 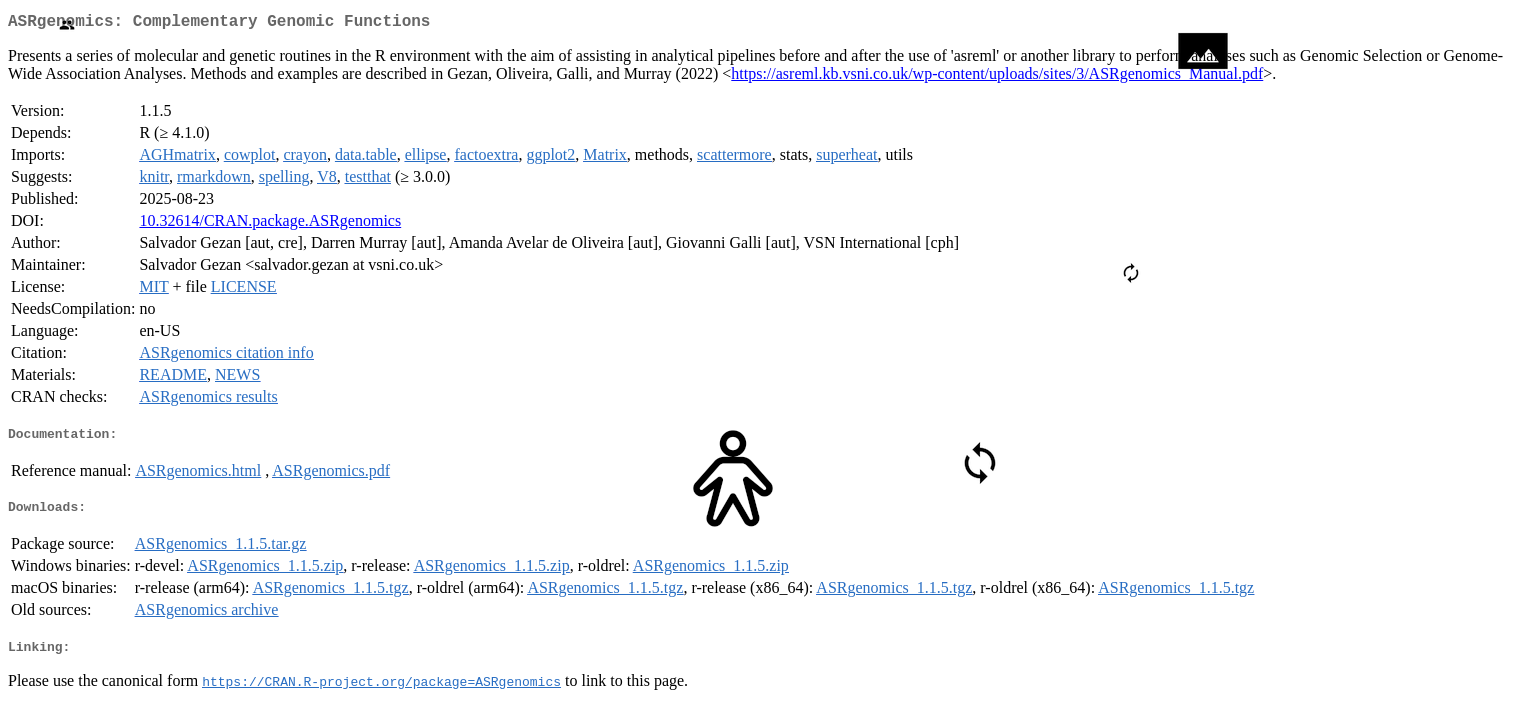 I want to click on view panorama or wide-angle photos, so click(x=1203, y=51).